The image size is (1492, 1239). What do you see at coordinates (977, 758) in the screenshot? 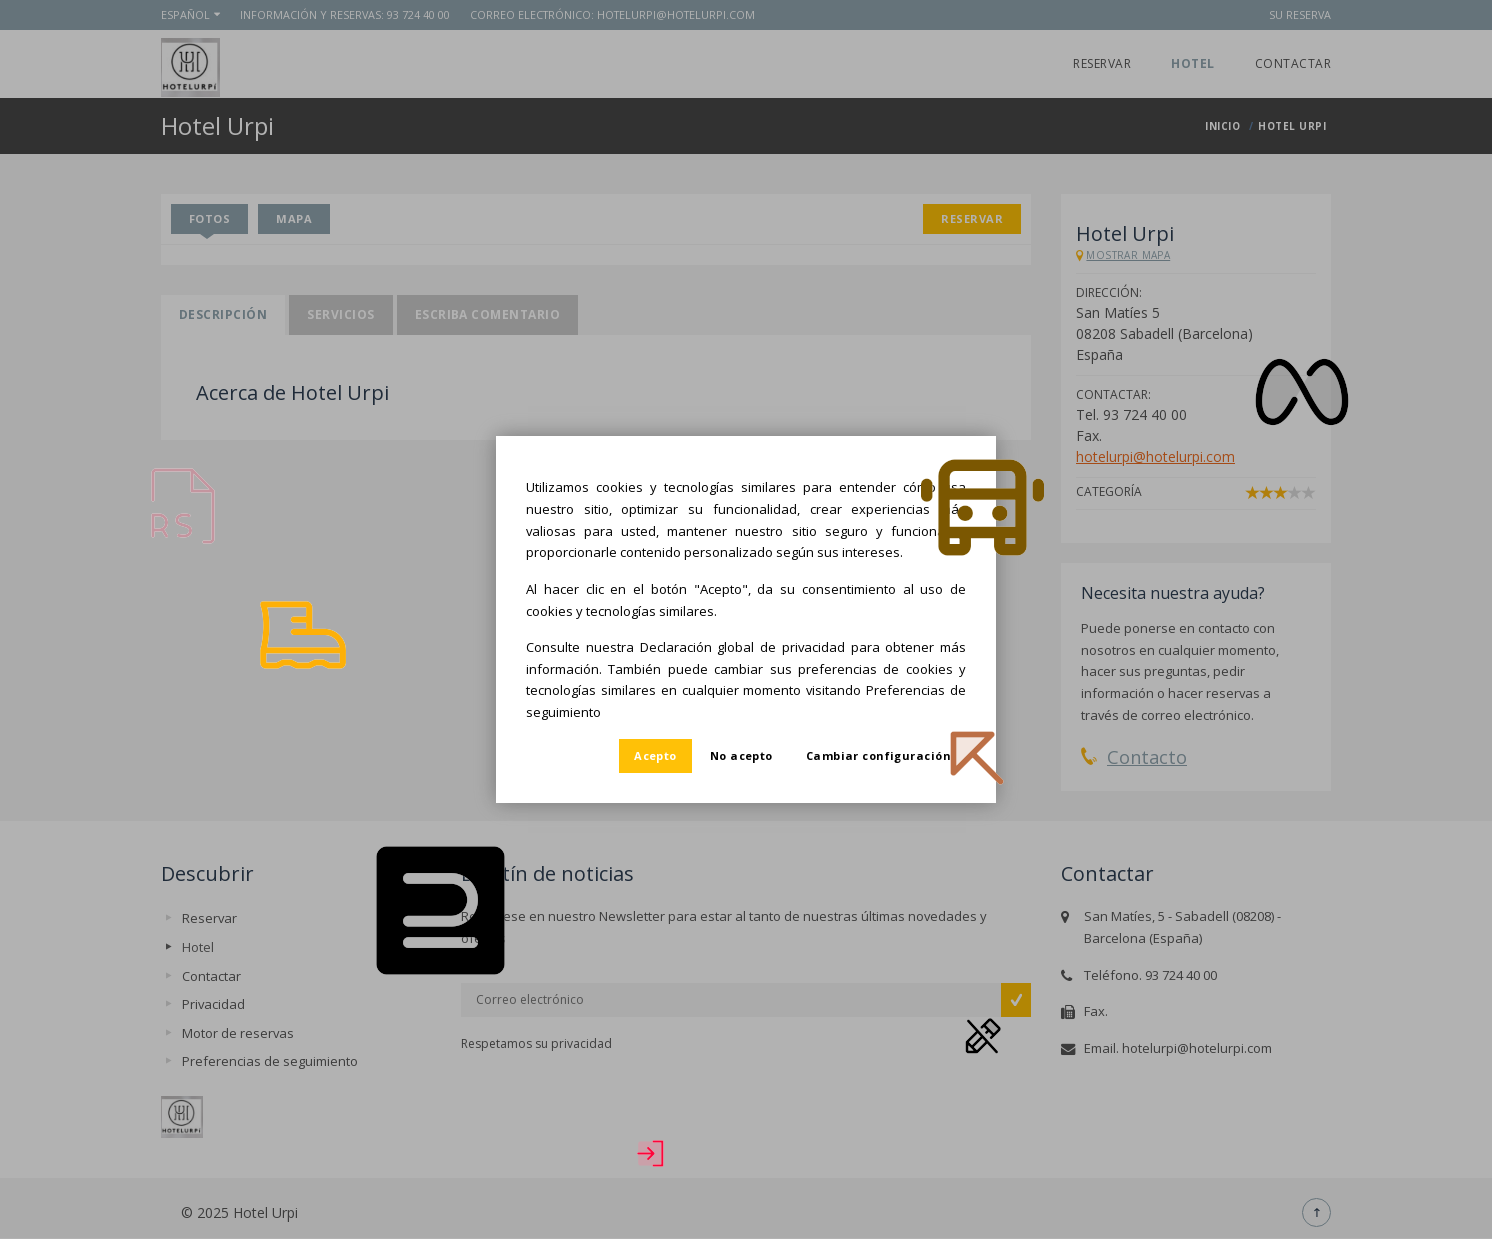
I see `navigate back to previous screen` at bounding box center [977, 758].